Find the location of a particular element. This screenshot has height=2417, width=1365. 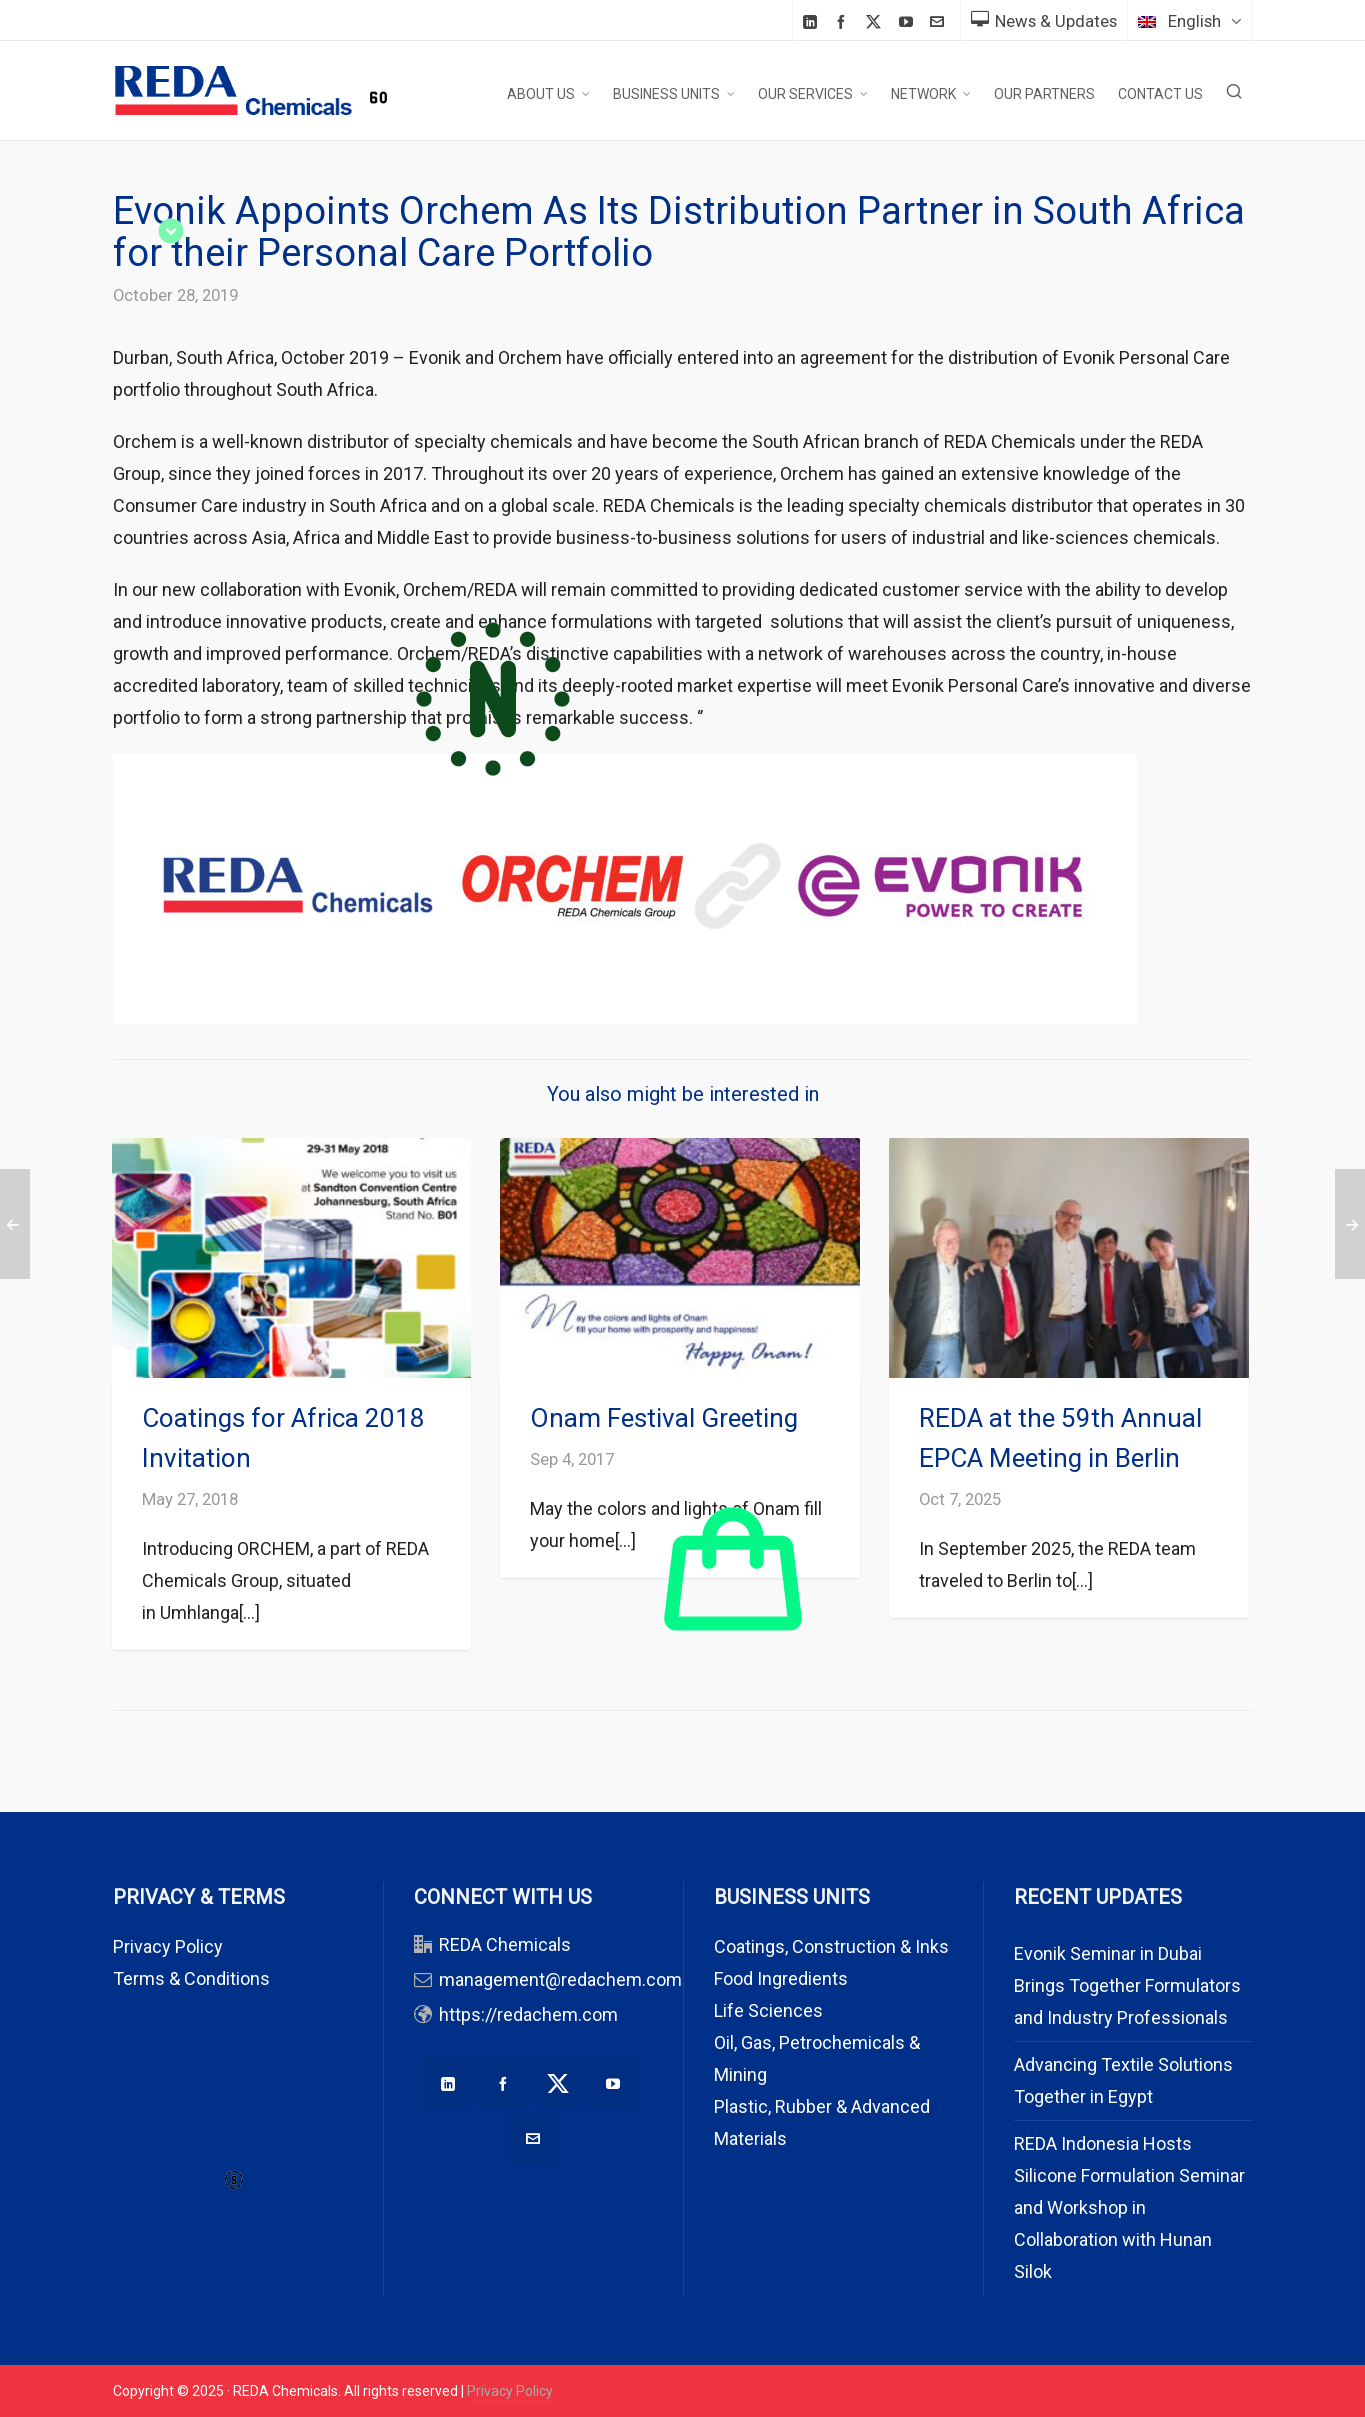

indicates a draft or pending status for an item is located at coordinates (493, 699).